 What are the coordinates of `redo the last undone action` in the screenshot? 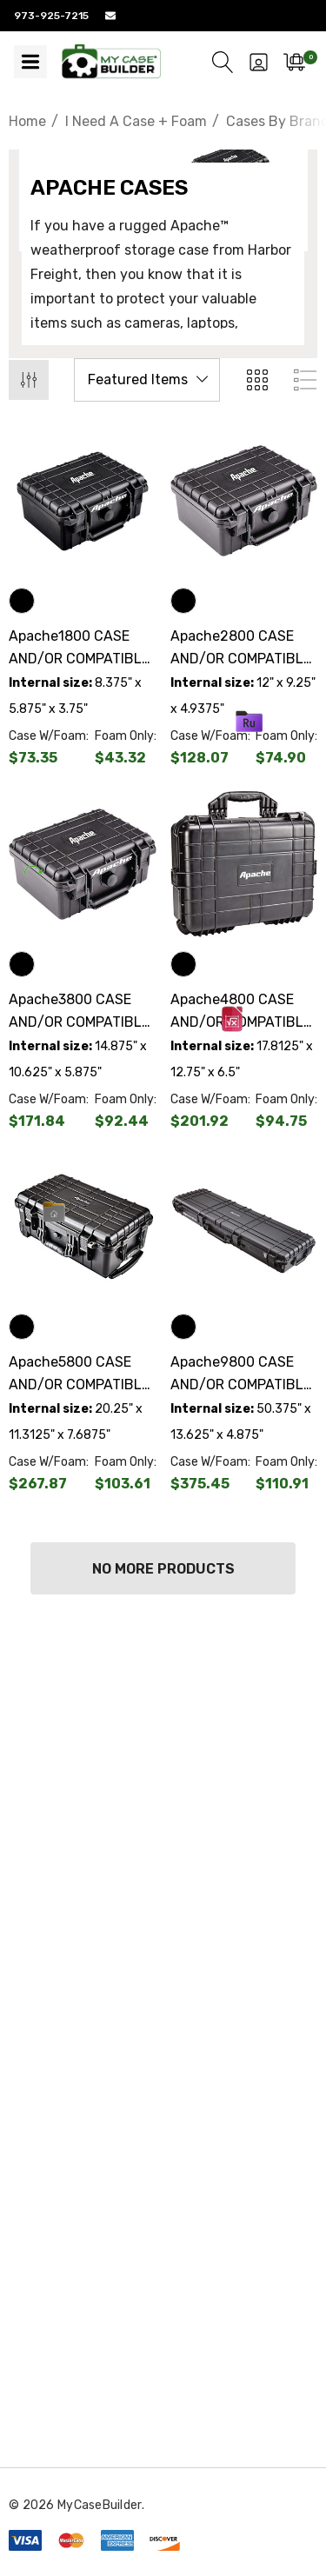 It's located at (32, 869).